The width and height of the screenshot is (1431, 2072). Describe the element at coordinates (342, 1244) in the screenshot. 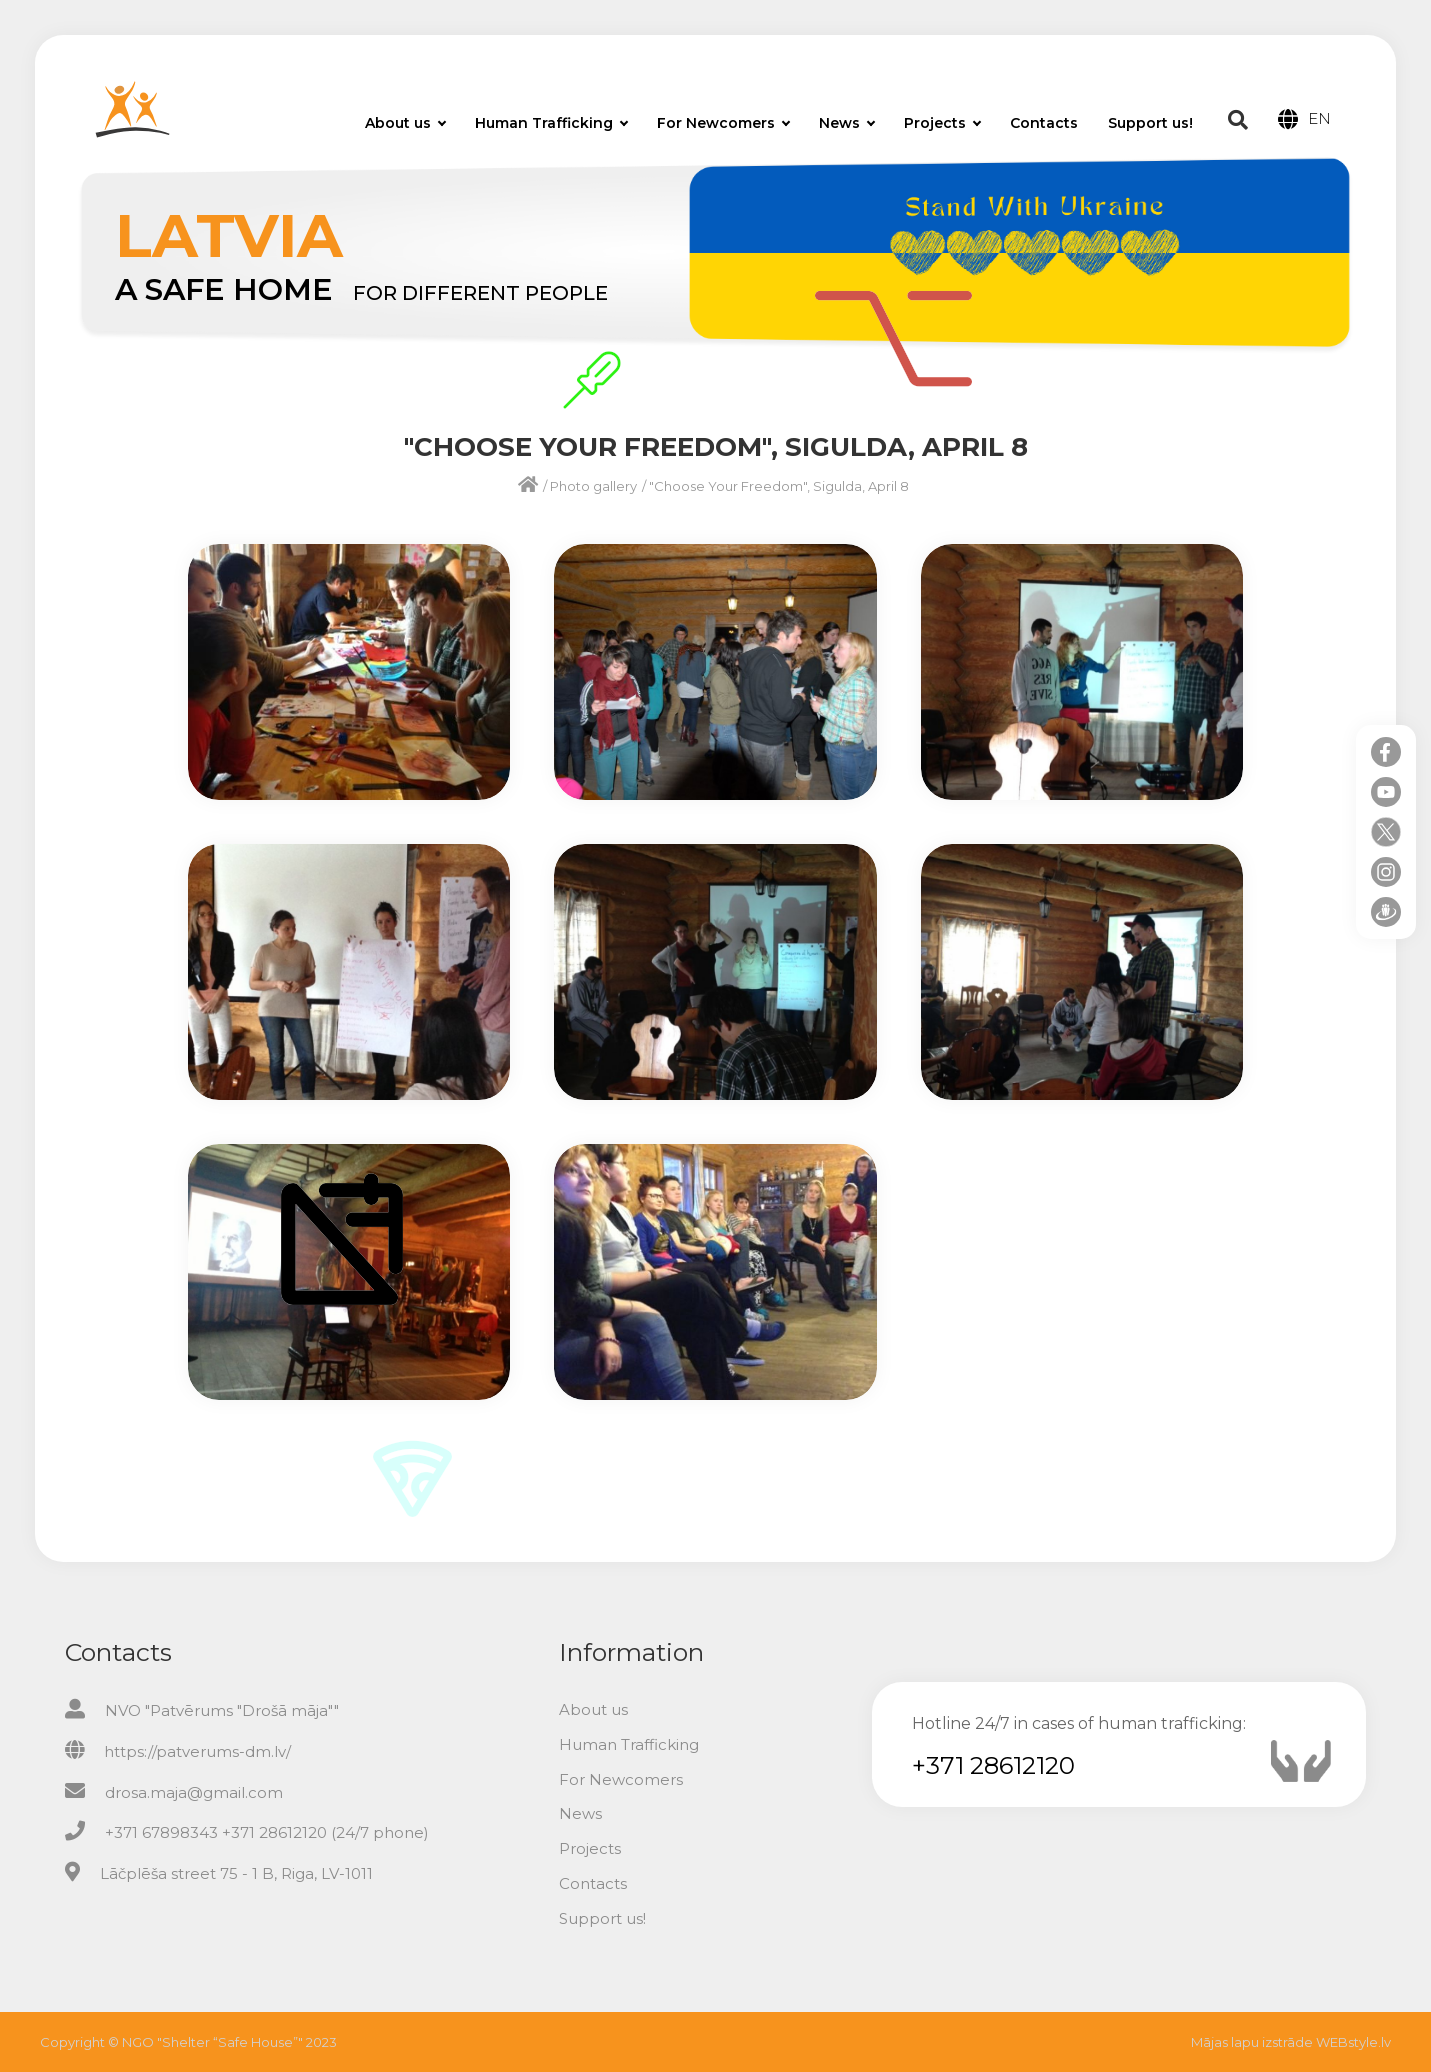

I see `indicates calendar or scheduling is disabled` at that location.